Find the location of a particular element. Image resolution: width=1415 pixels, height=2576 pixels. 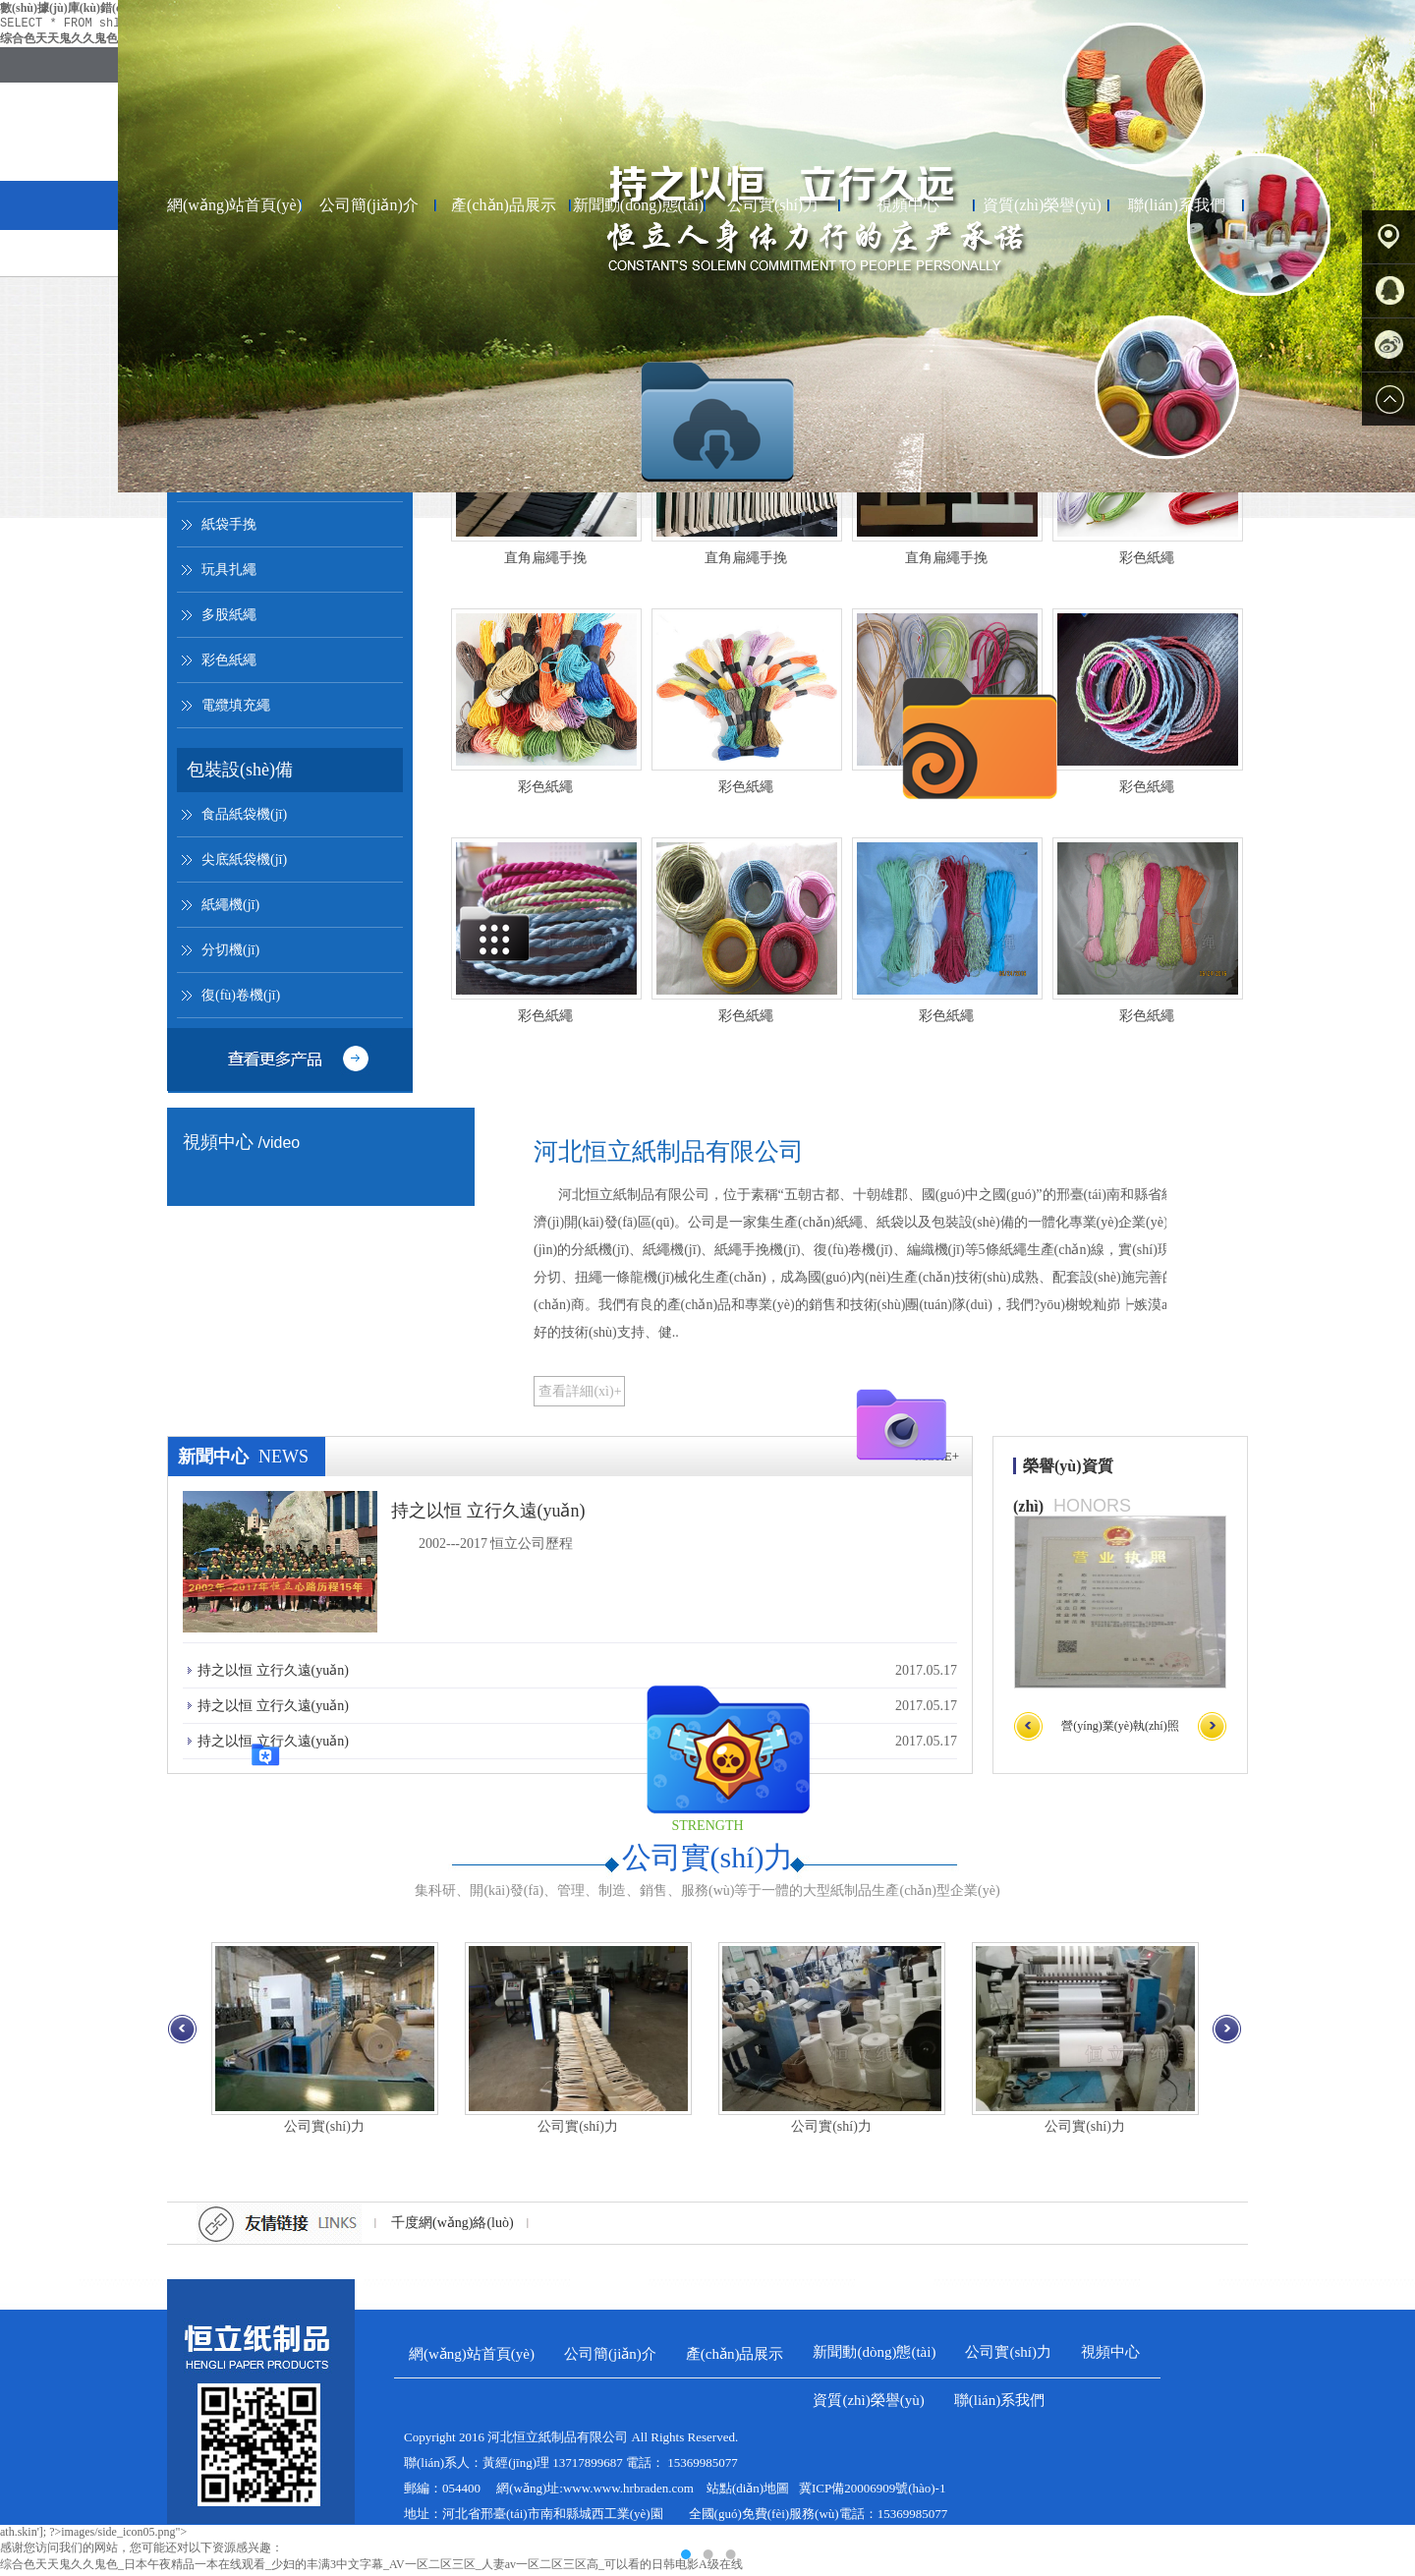

open brawl stars game files folder is located at coordinates (727, 1753).